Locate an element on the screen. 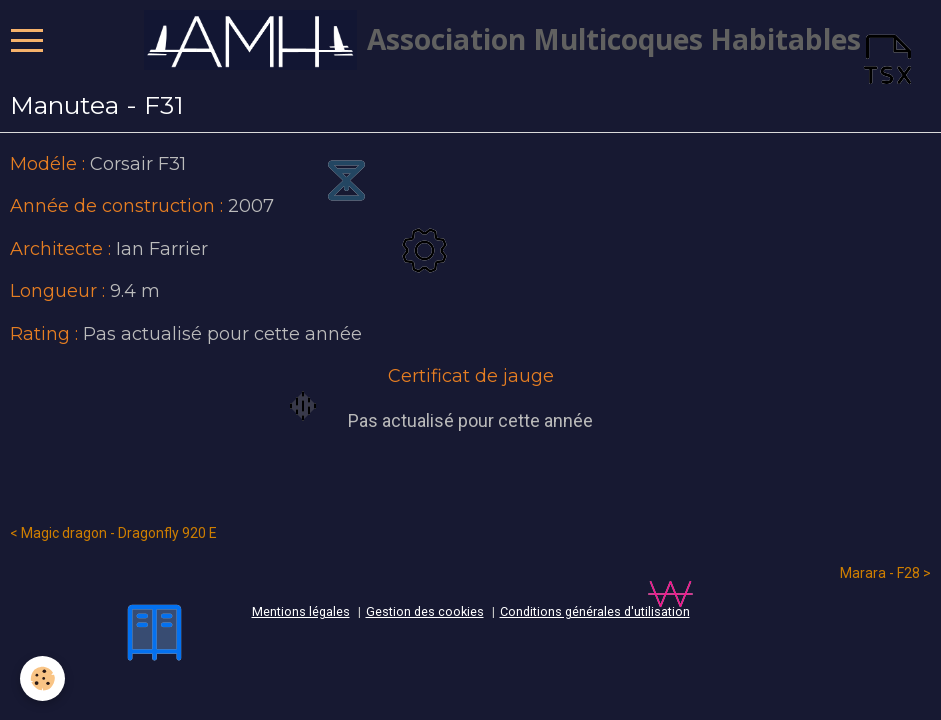 The image size is (941, 720). indicates south korean won currency is located at coordinates (670, 592).